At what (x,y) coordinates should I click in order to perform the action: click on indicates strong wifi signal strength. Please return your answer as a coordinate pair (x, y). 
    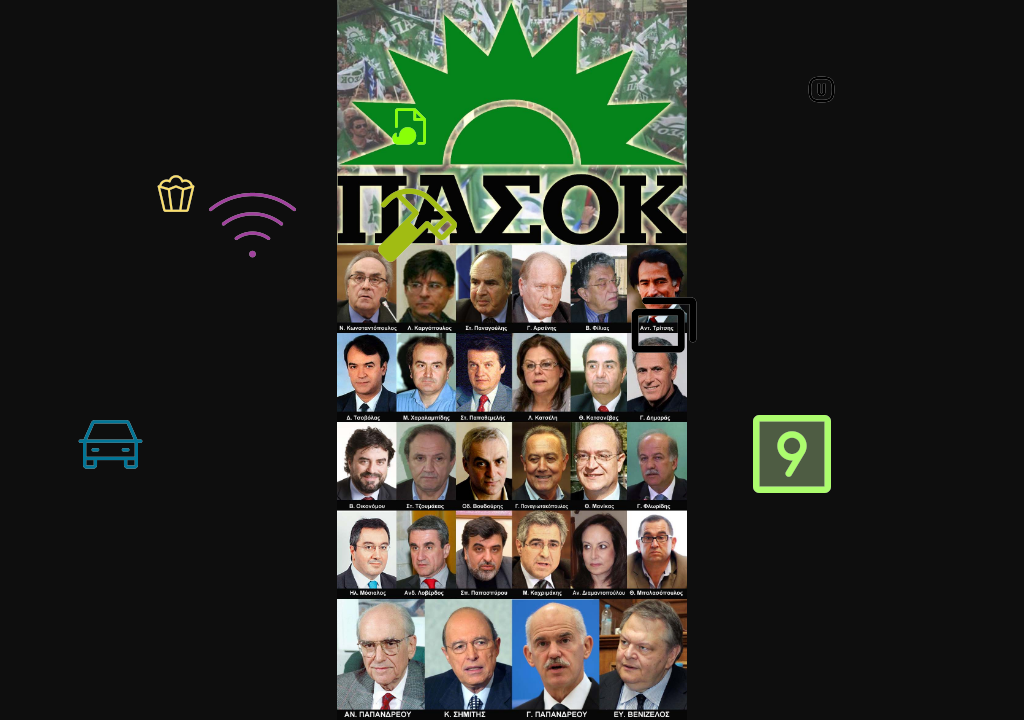
    Looking at the image, I should click on (252, 223).